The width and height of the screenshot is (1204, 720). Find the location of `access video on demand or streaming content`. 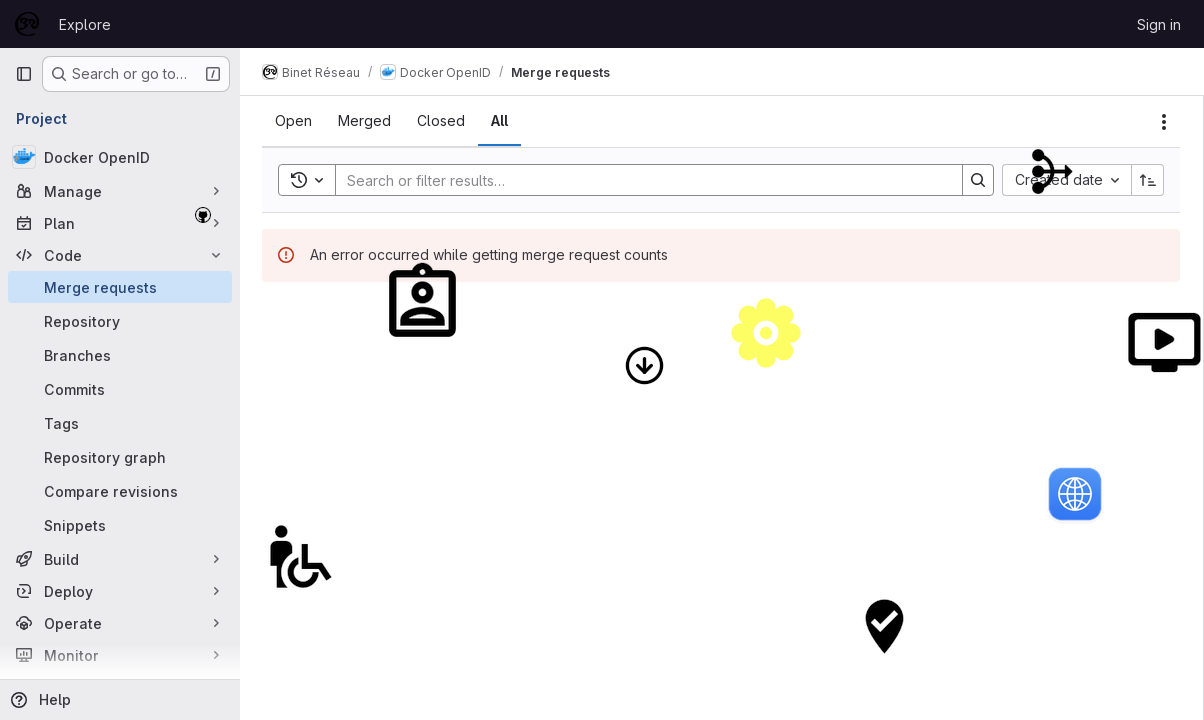

access video on demand or streaming content is located at coordinates (1164, 342).